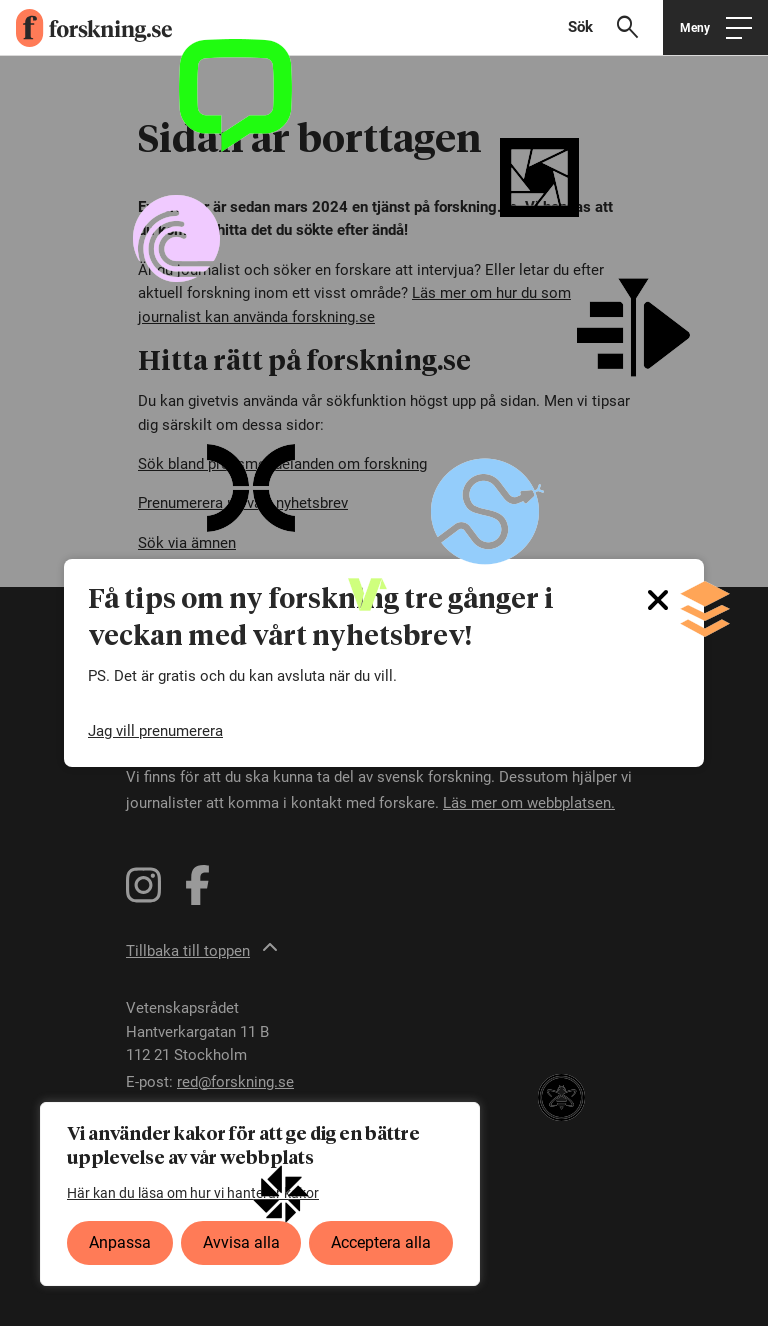  I want to click on HiveMQ brand logo, so click(561, 1097).